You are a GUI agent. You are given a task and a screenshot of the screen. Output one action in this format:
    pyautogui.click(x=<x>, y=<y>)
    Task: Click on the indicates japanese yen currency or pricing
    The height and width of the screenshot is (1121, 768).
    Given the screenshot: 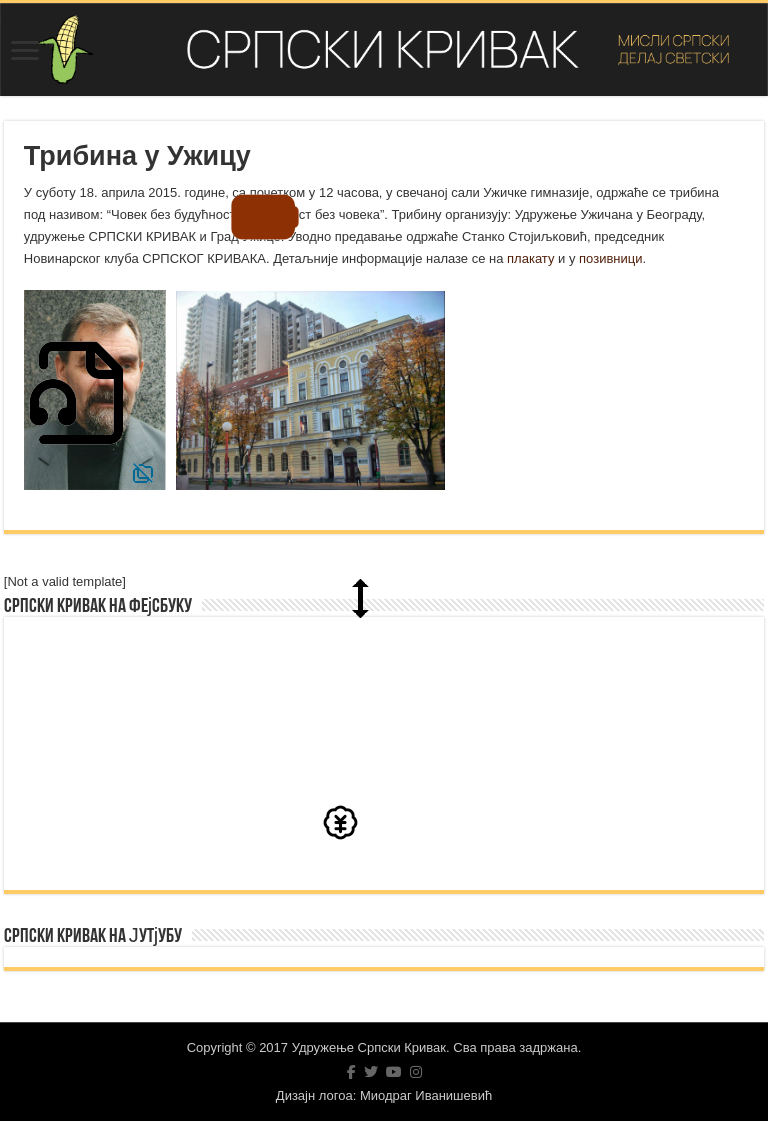 What is the action you would take?
    pyautogui.click(x=340, y=822)
    